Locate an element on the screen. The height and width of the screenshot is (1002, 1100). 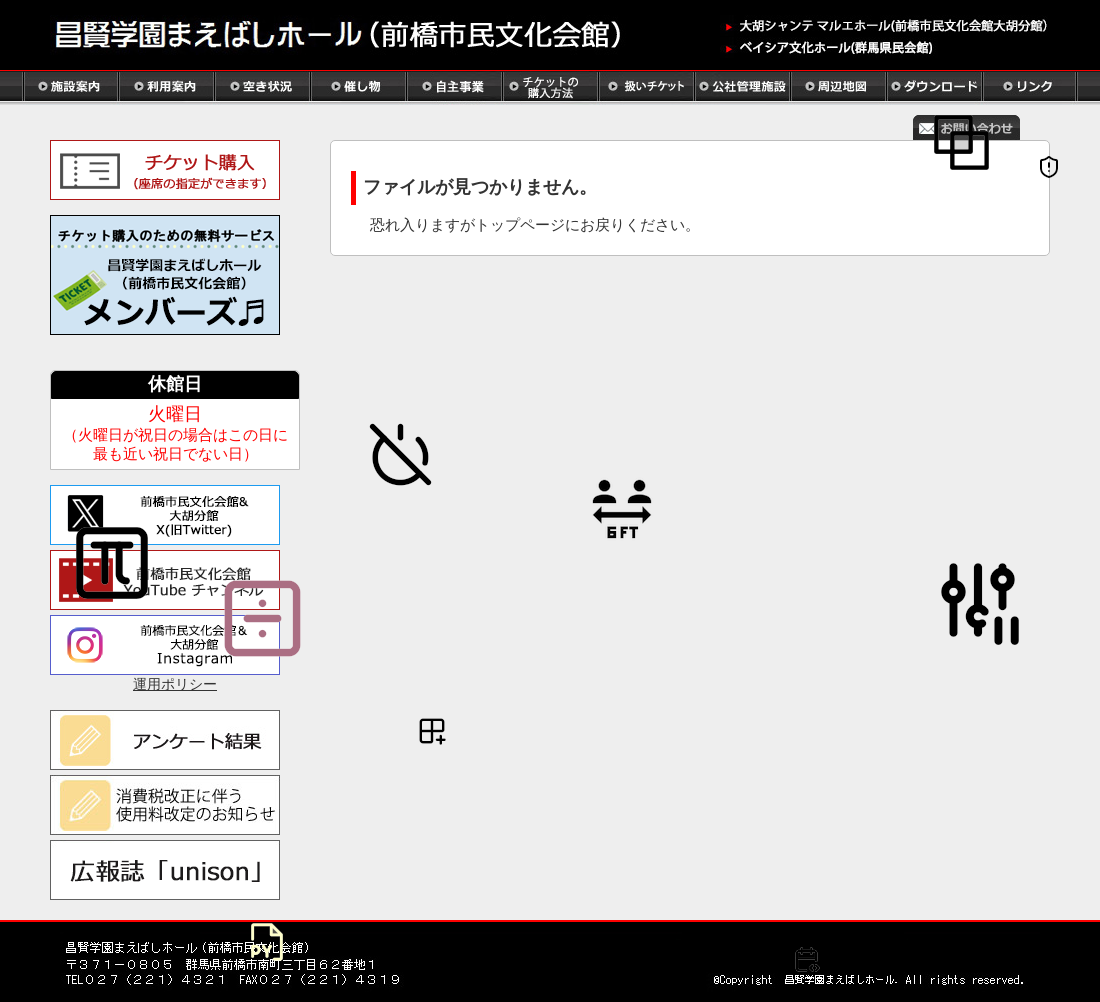
view or manage scheduled code deployments is located at coordinates (806, 959).